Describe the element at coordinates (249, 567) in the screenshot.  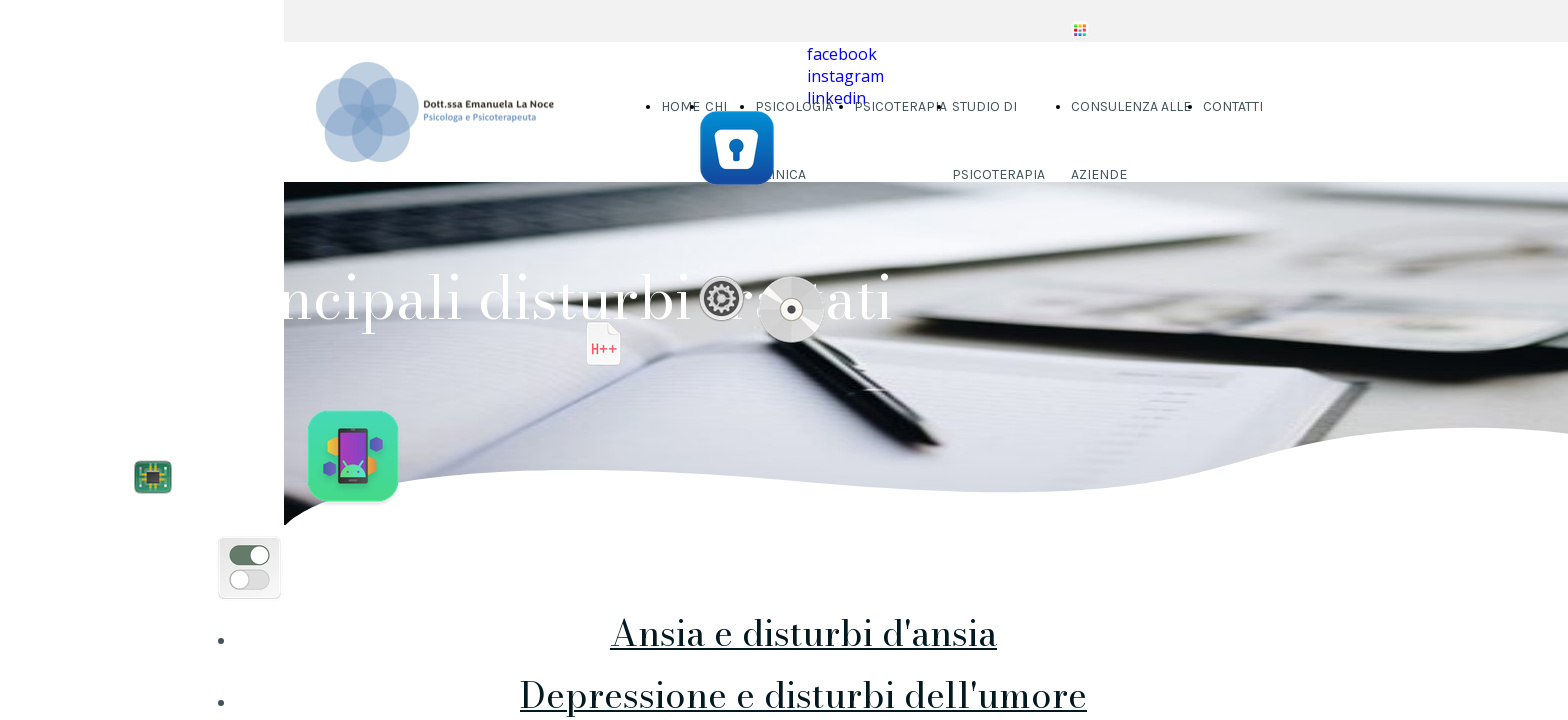
I see `open system settings or preferences` at that location.